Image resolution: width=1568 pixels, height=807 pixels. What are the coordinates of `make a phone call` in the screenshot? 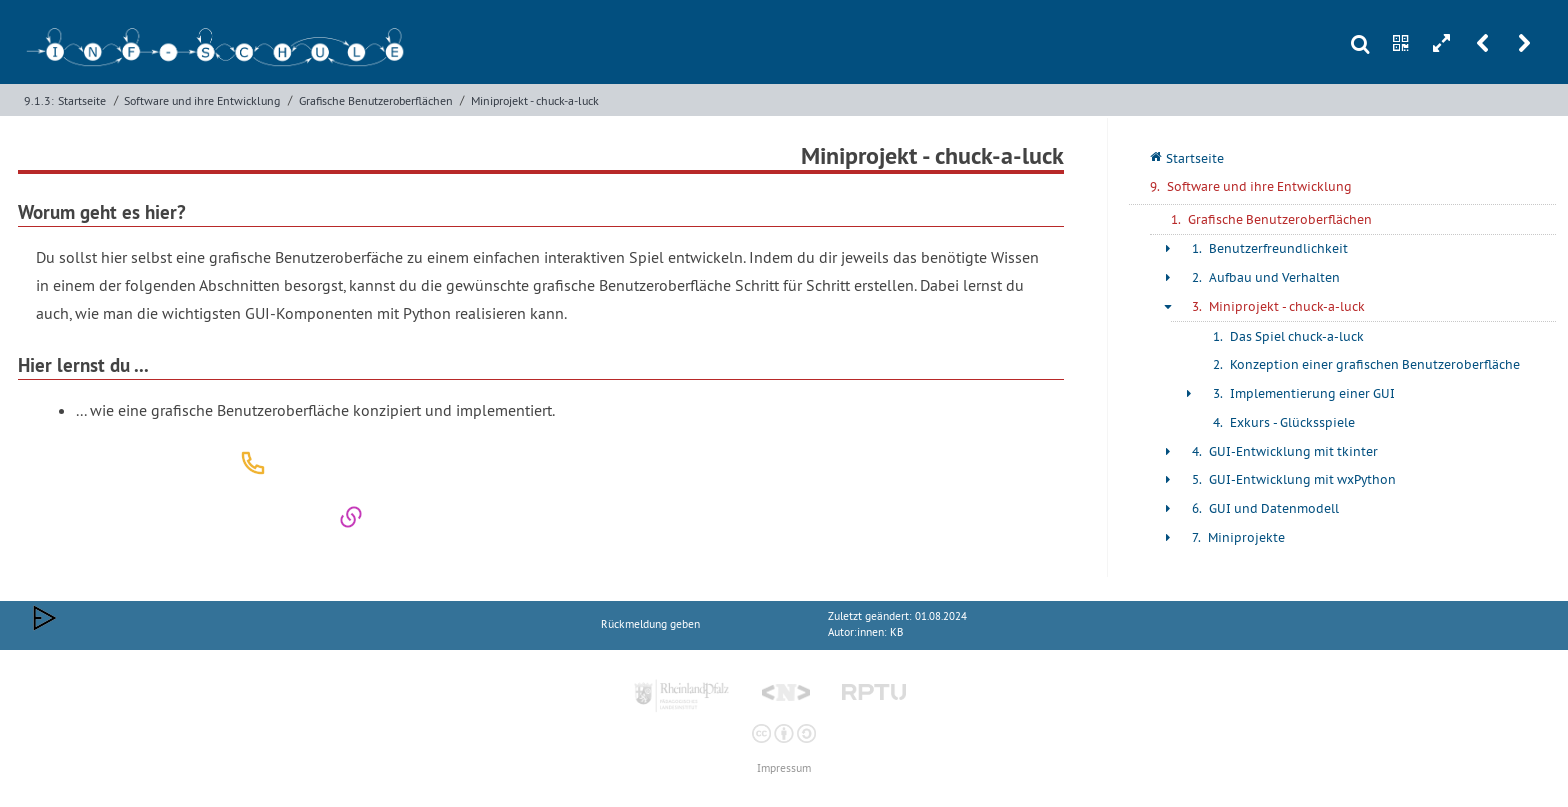 It's located at (253, 463).